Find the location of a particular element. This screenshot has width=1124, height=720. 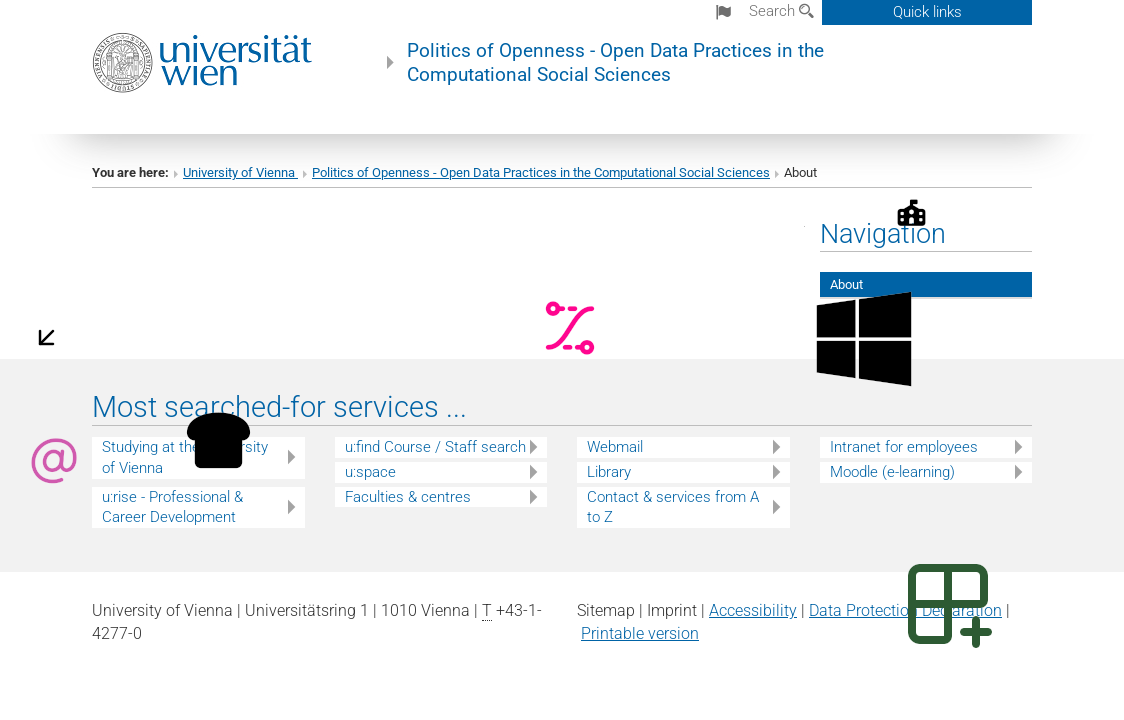

access bakery or bread-related content is located at coordinates (218, 440).